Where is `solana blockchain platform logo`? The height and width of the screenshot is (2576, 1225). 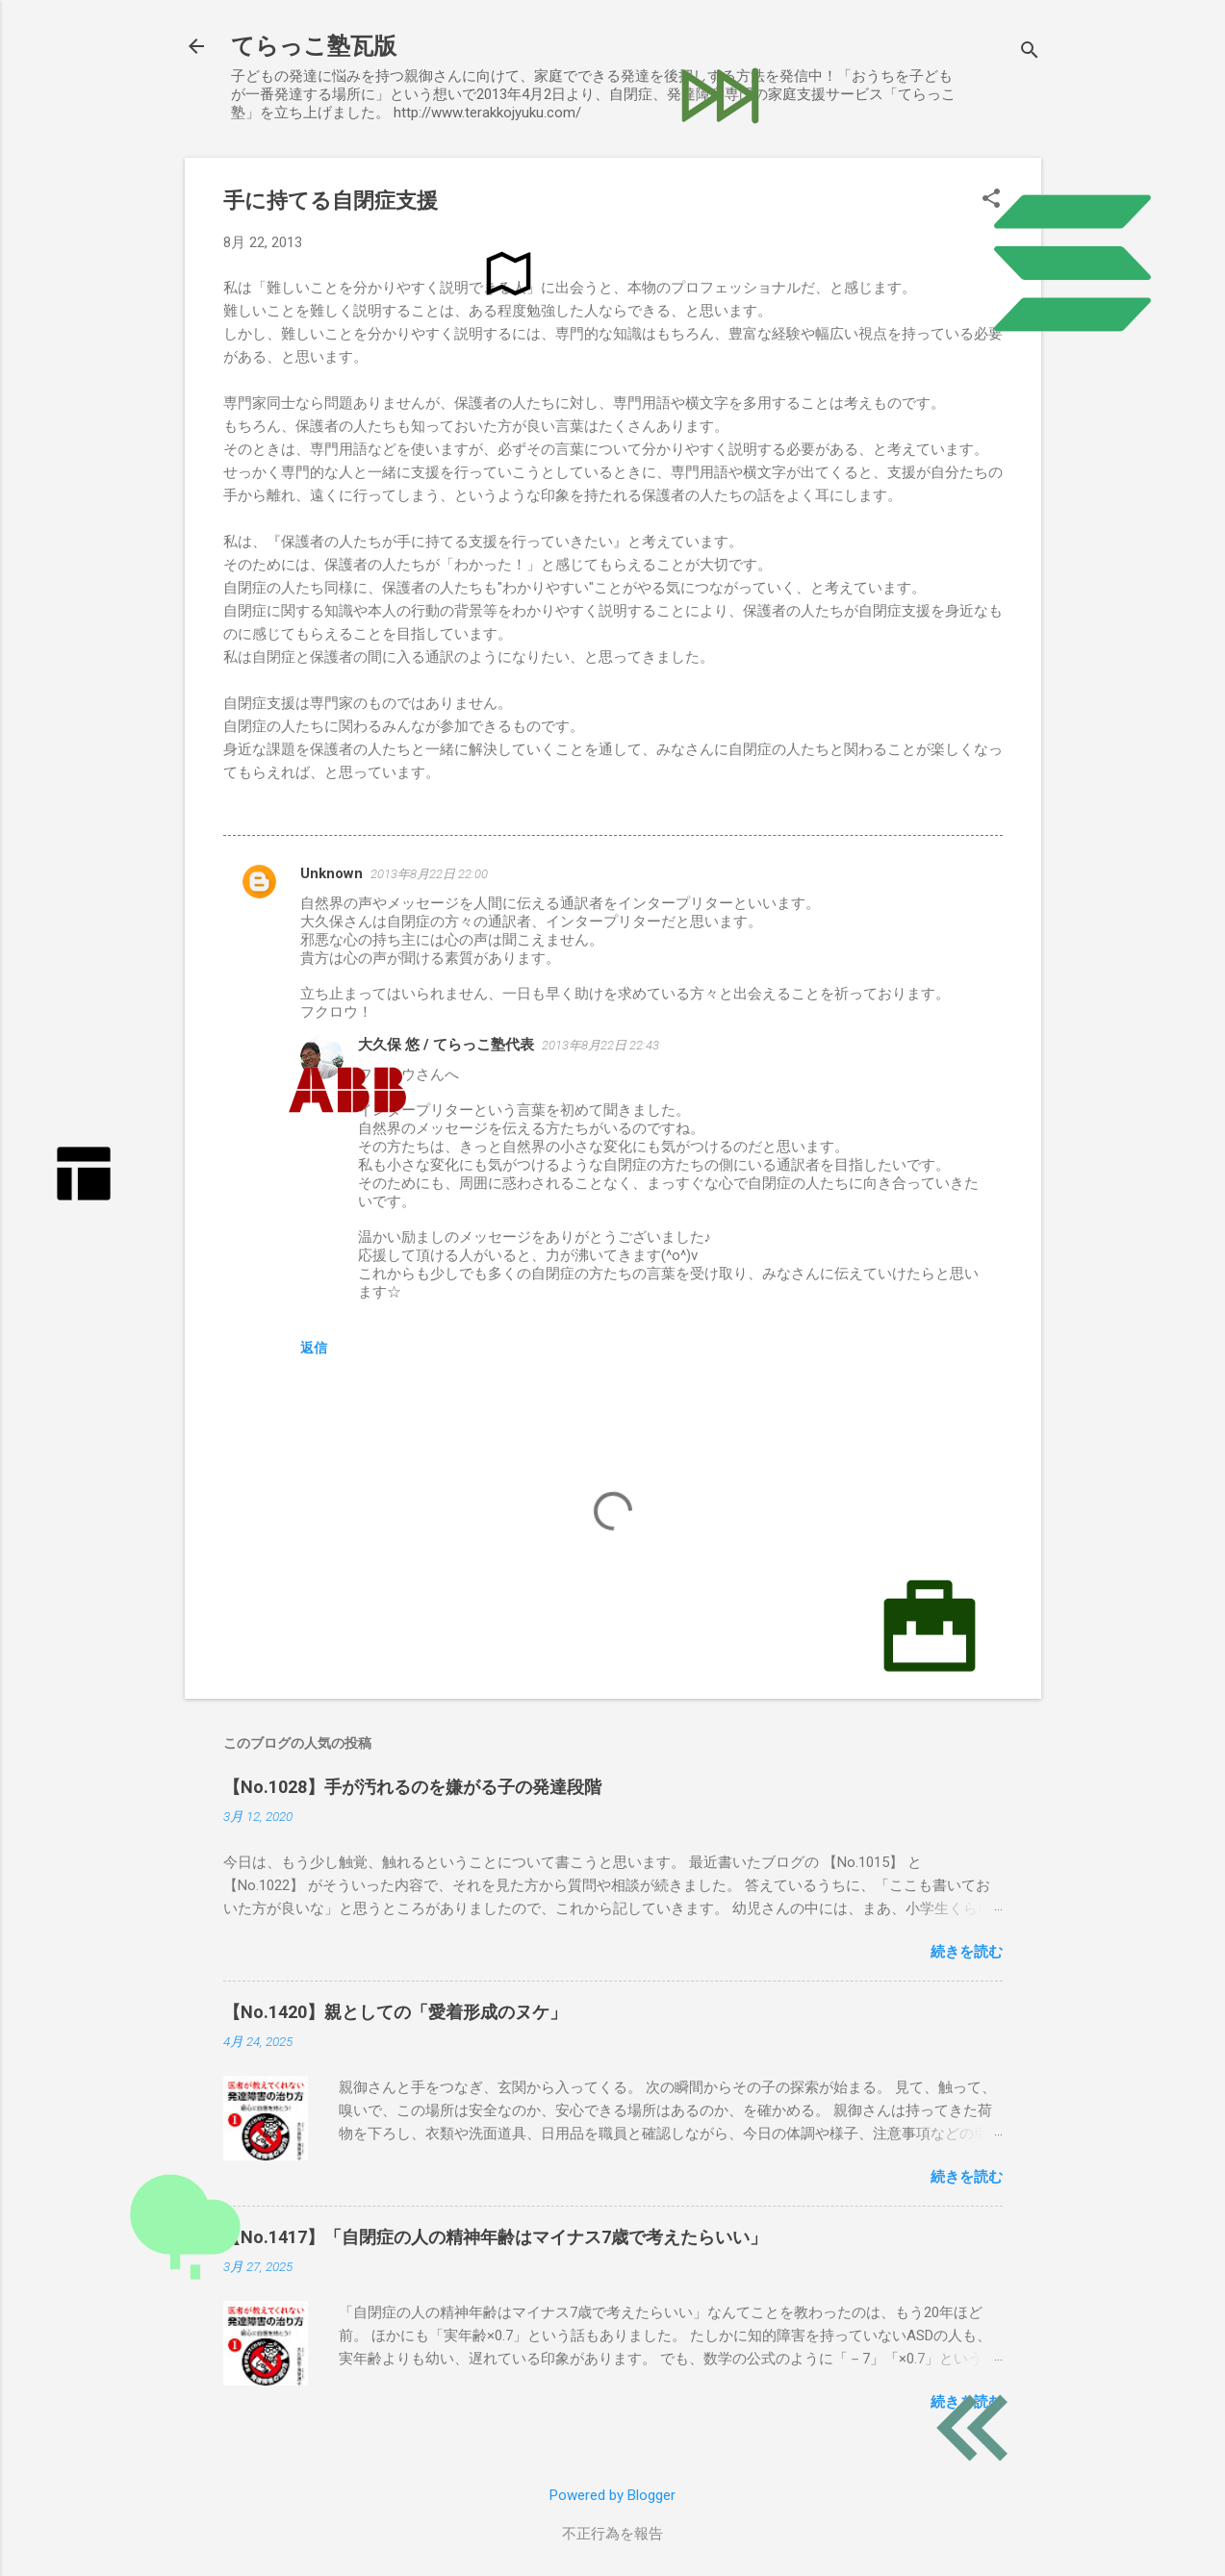
solana blockchain platform logo is located at coordinates (1072, 263).